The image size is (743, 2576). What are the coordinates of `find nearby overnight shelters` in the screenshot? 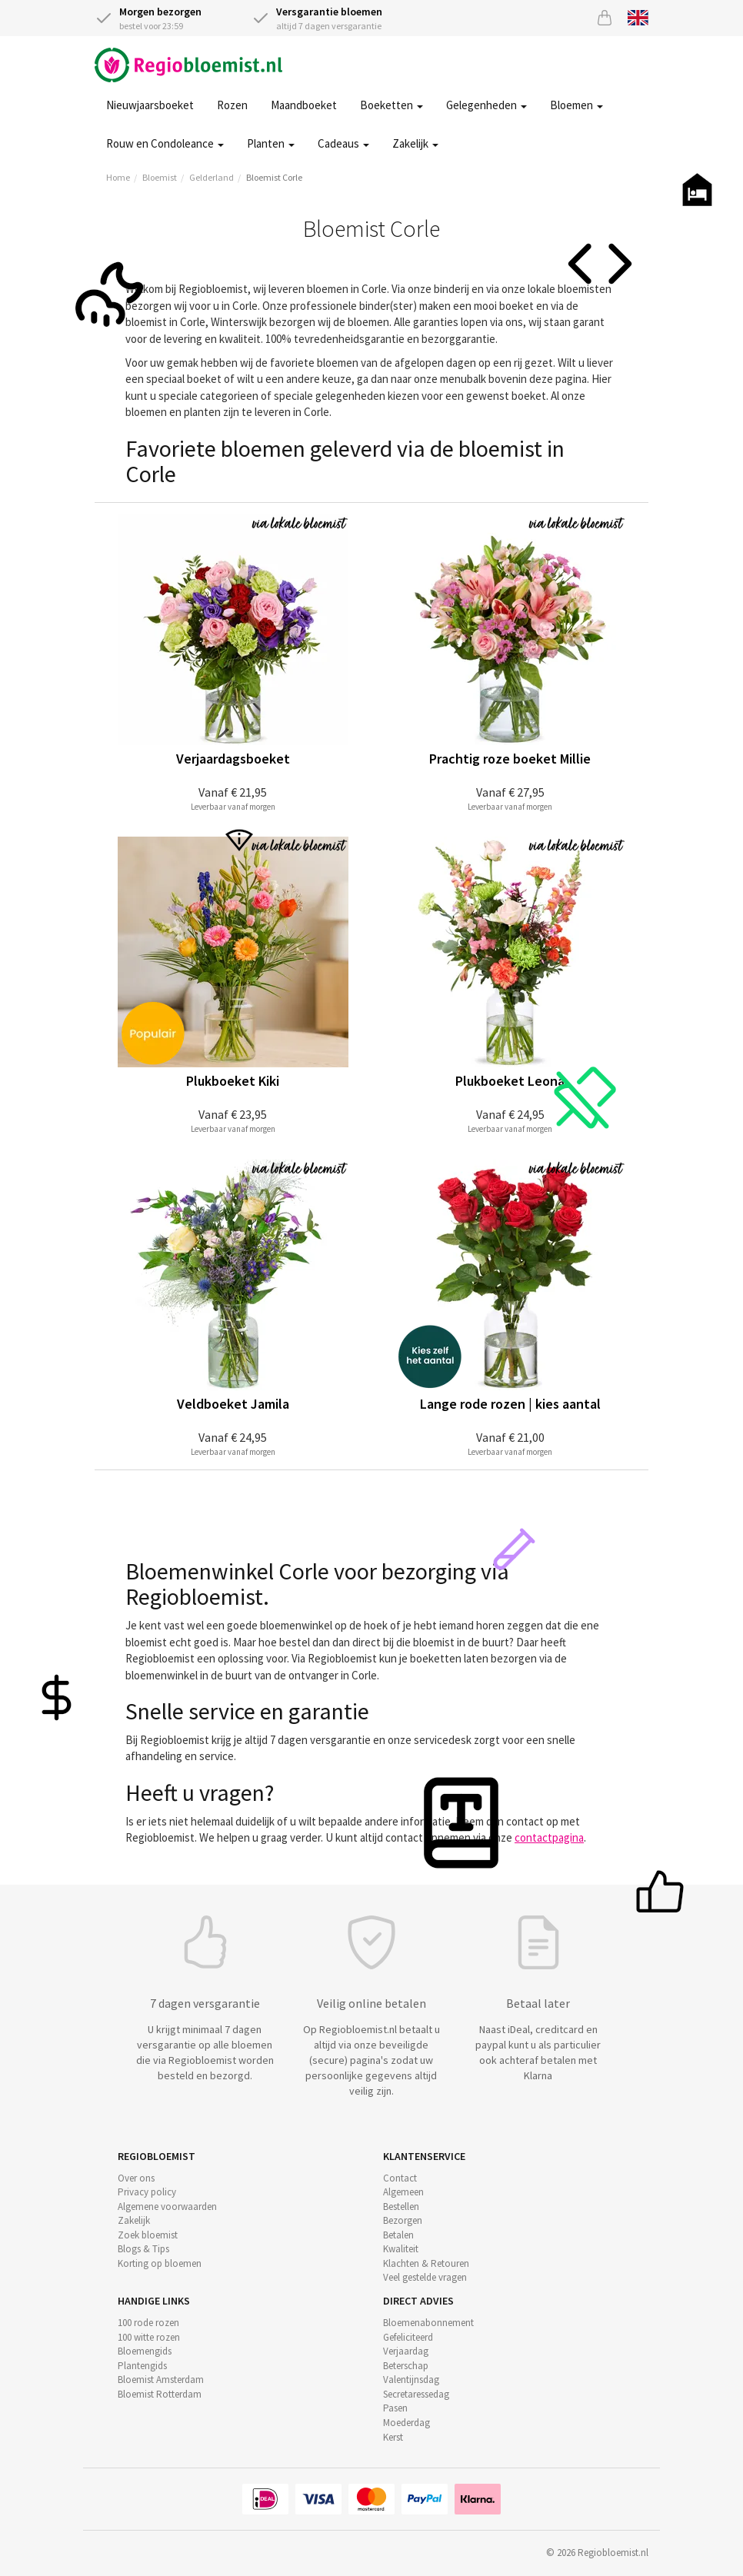 It's located at (697, 189).